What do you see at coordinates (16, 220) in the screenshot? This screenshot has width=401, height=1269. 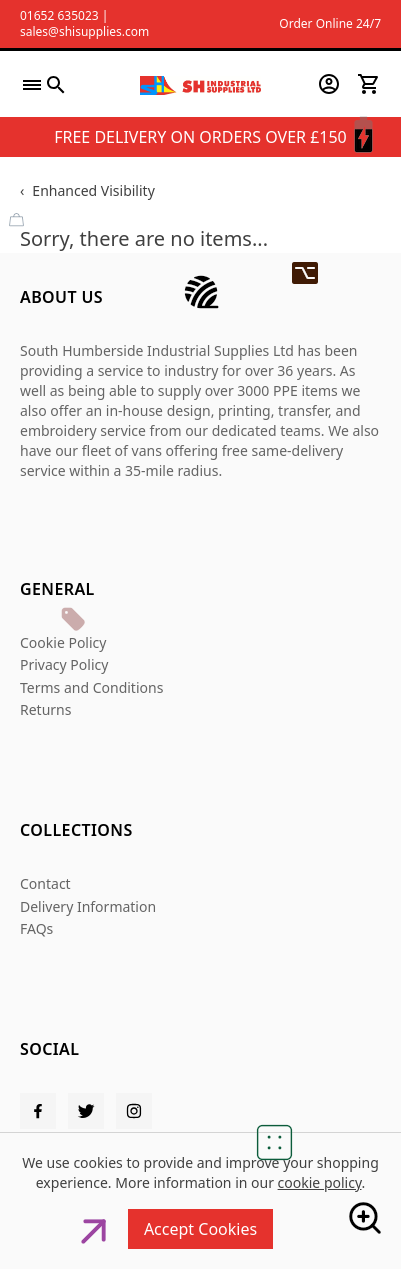 I see `view your shopping bag` at bounding box center [16, 220].